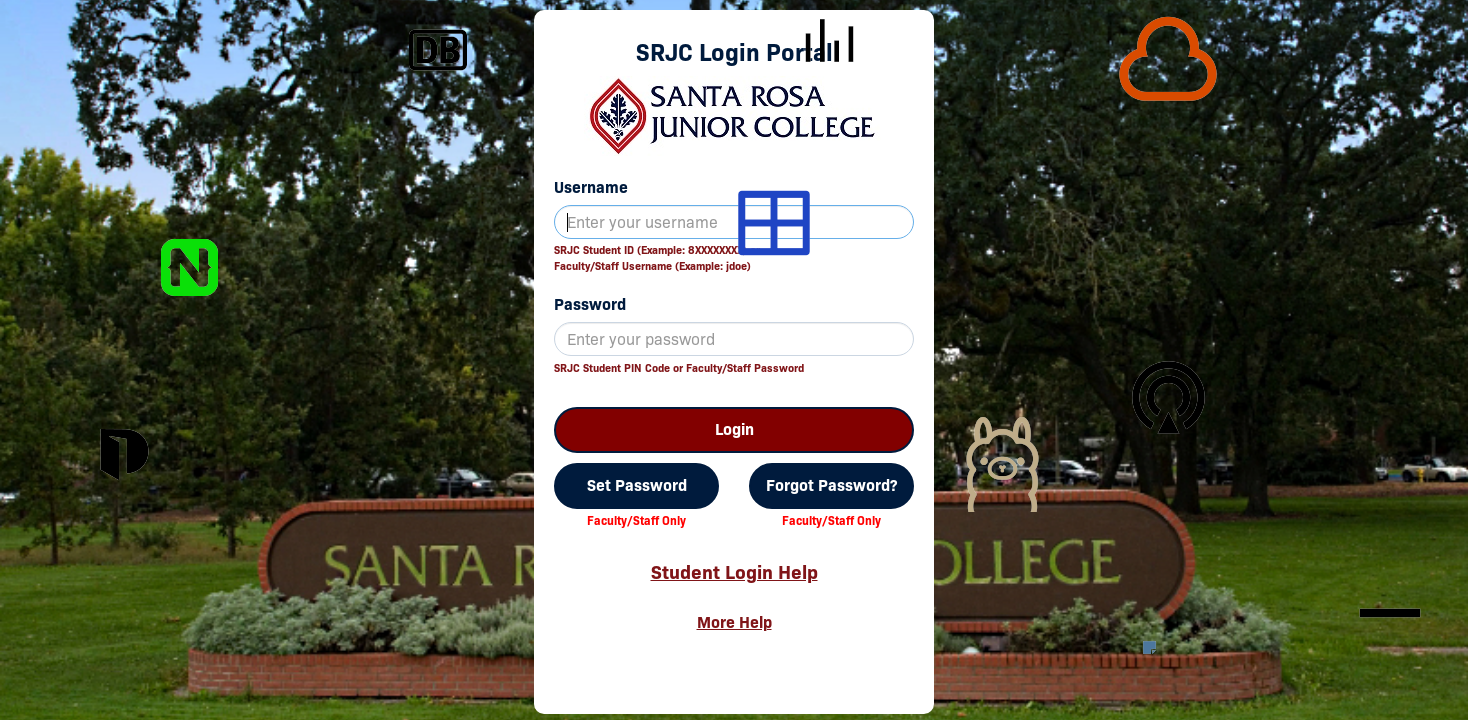  Describe the element at coordinates (124, 454) in the screenshot. I see `open dictionary.com app` at that location.